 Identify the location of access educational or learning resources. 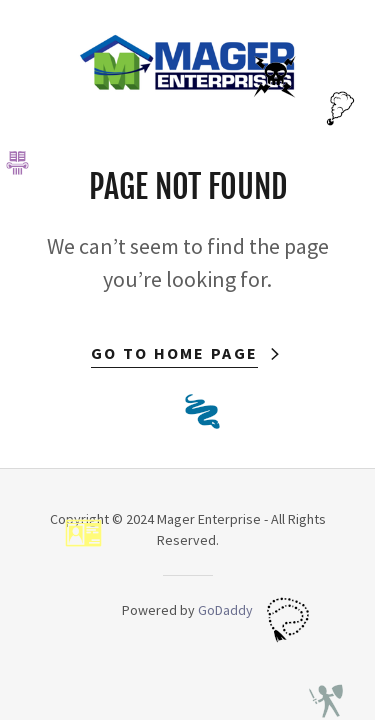
(17, 162).